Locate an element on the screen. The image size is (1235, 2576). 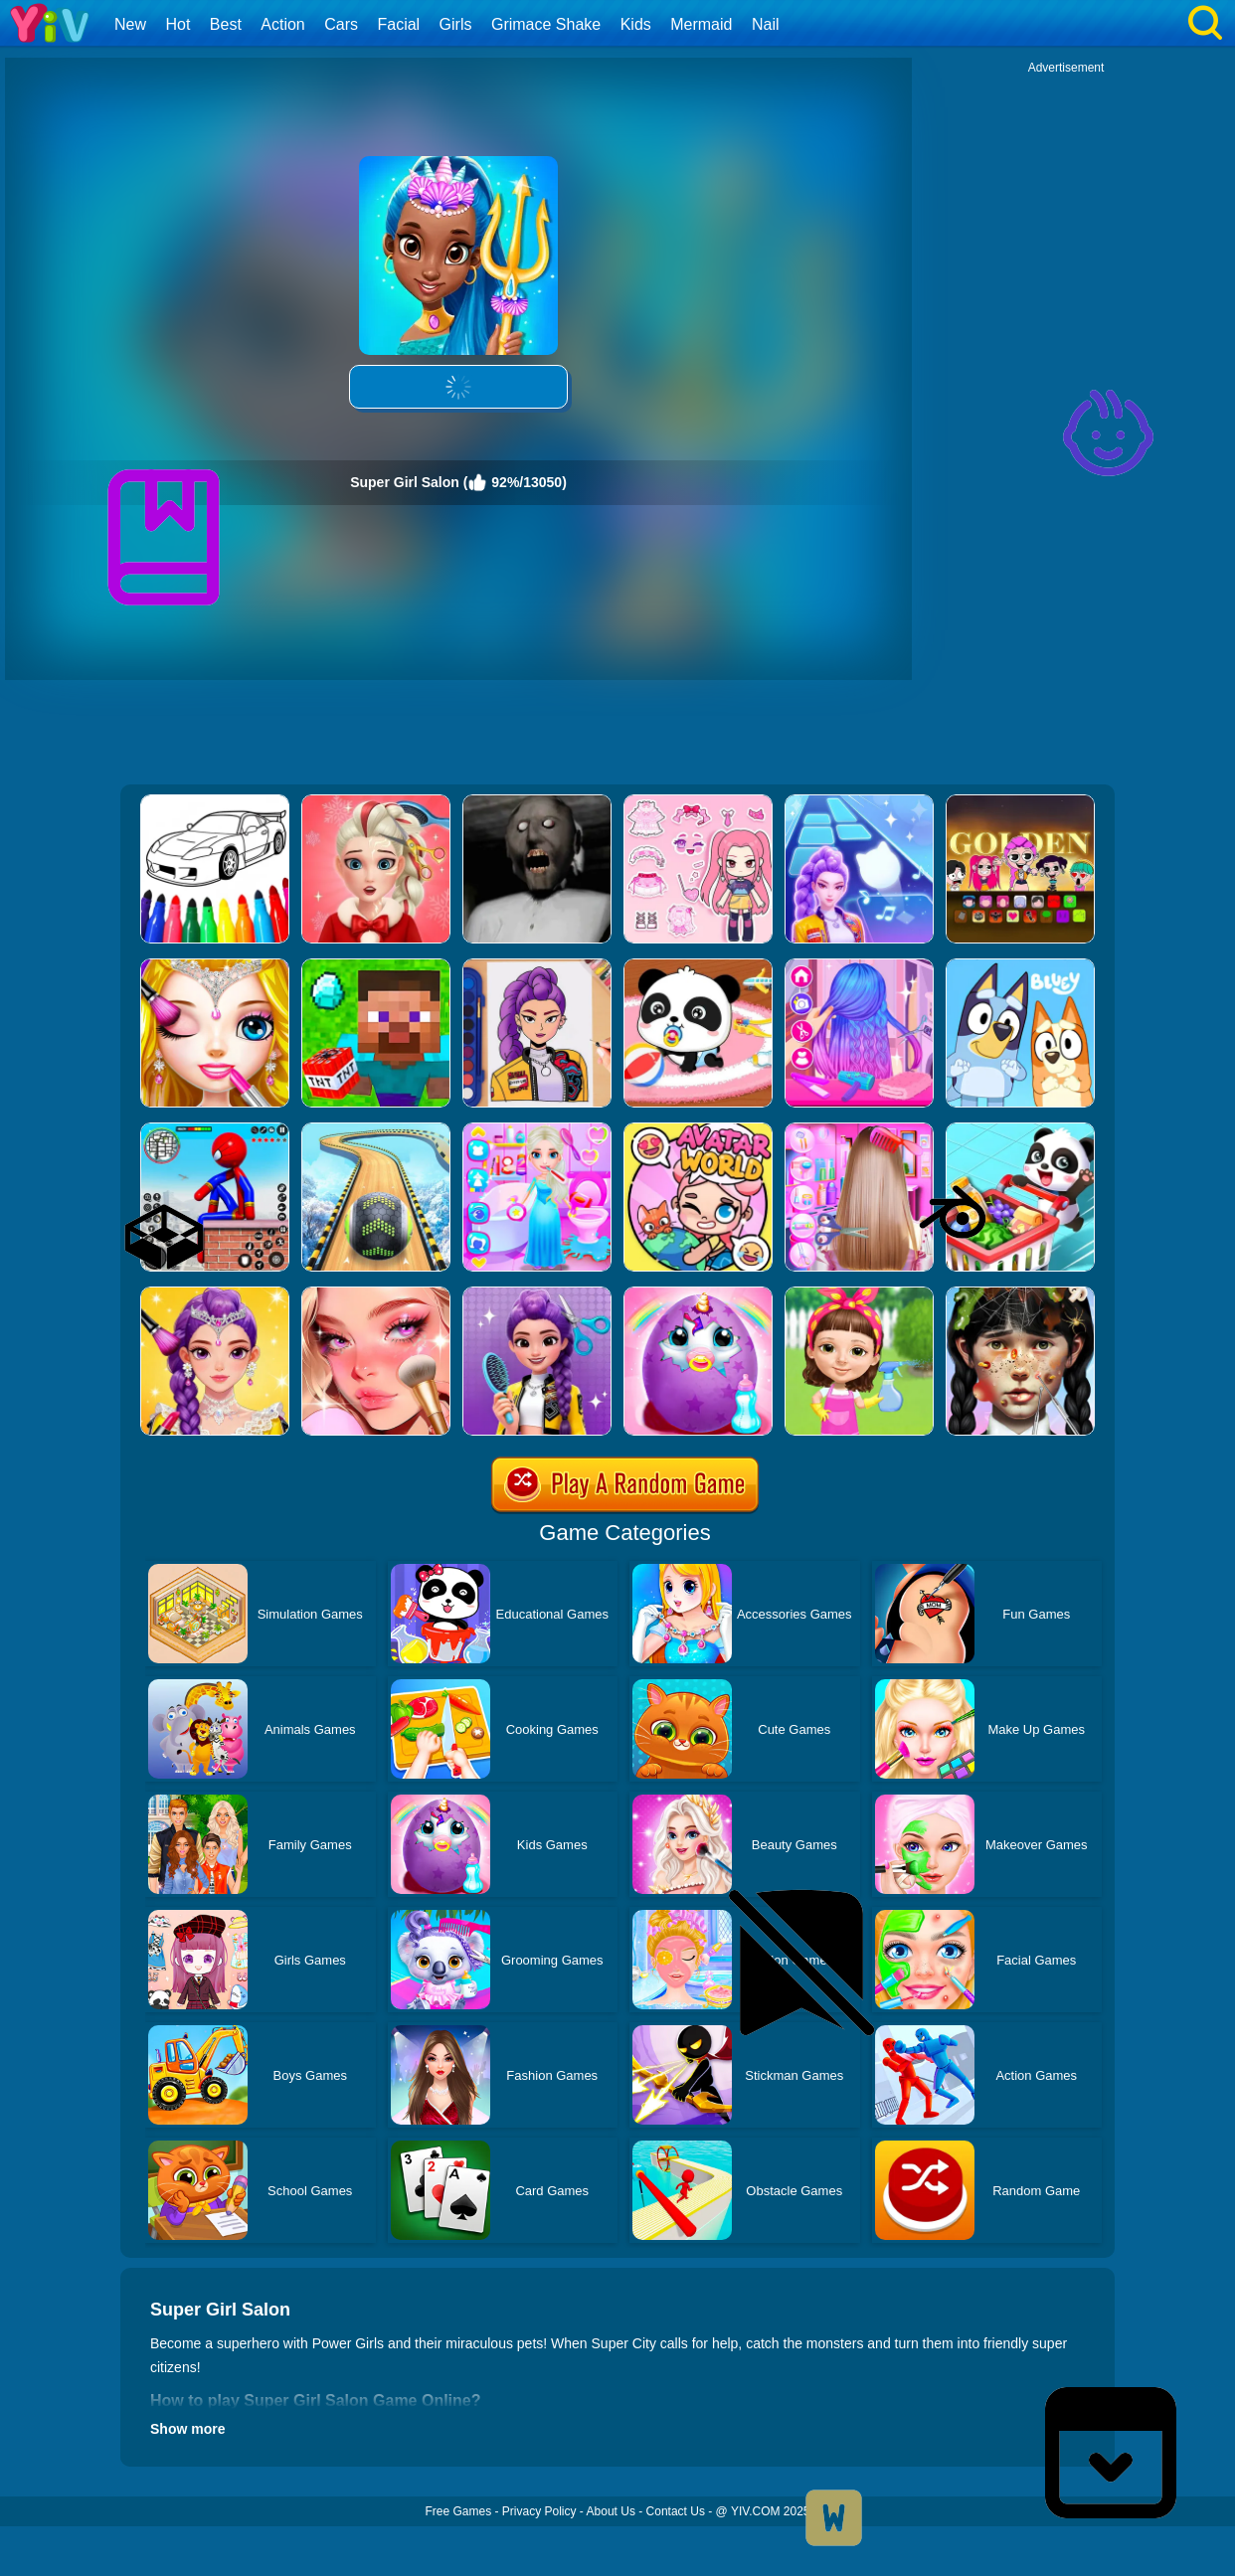
expand the navigation bar is located at coordinates (1111, 2453).